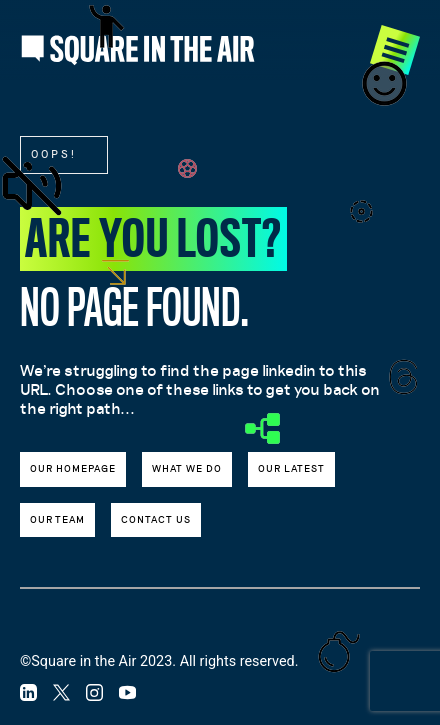 The image size is (440, 725). I want to click on view hierarchical organization or folder structure, so click(264, 428).